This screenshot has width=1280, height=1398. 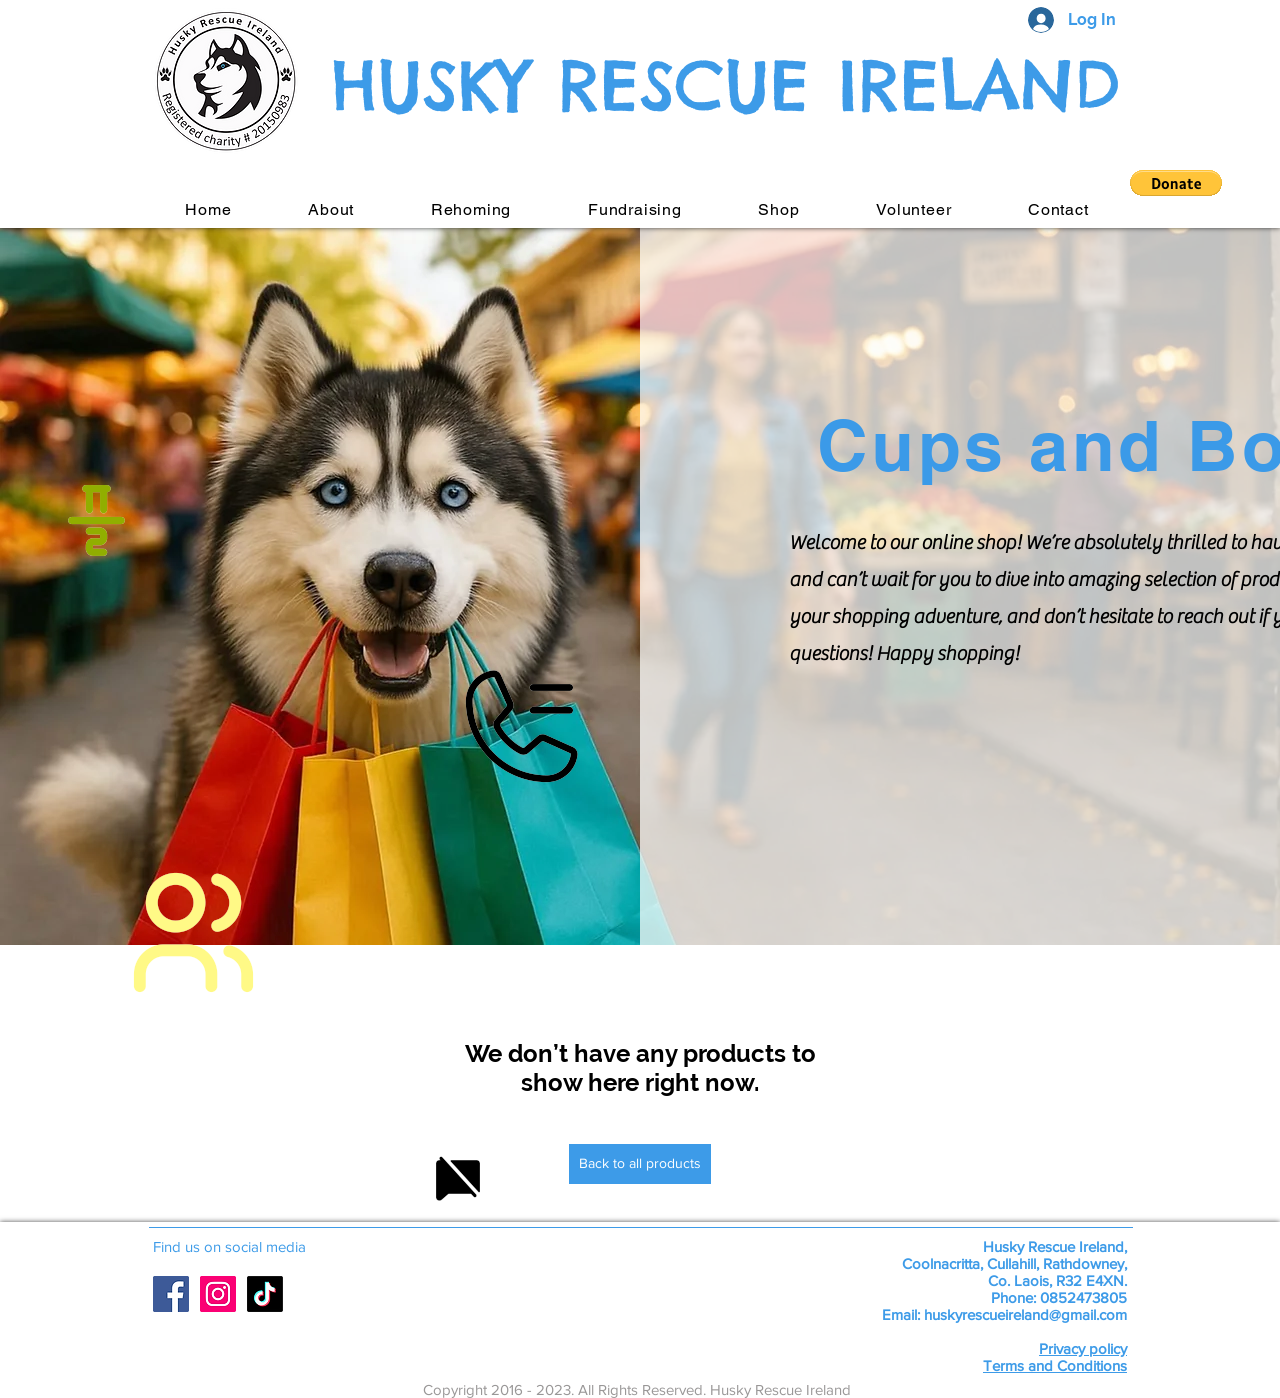 What do you see at coordinates (193, 932) in the screenshot?
I see `view all users or team members` at bounding box center [193, 932].